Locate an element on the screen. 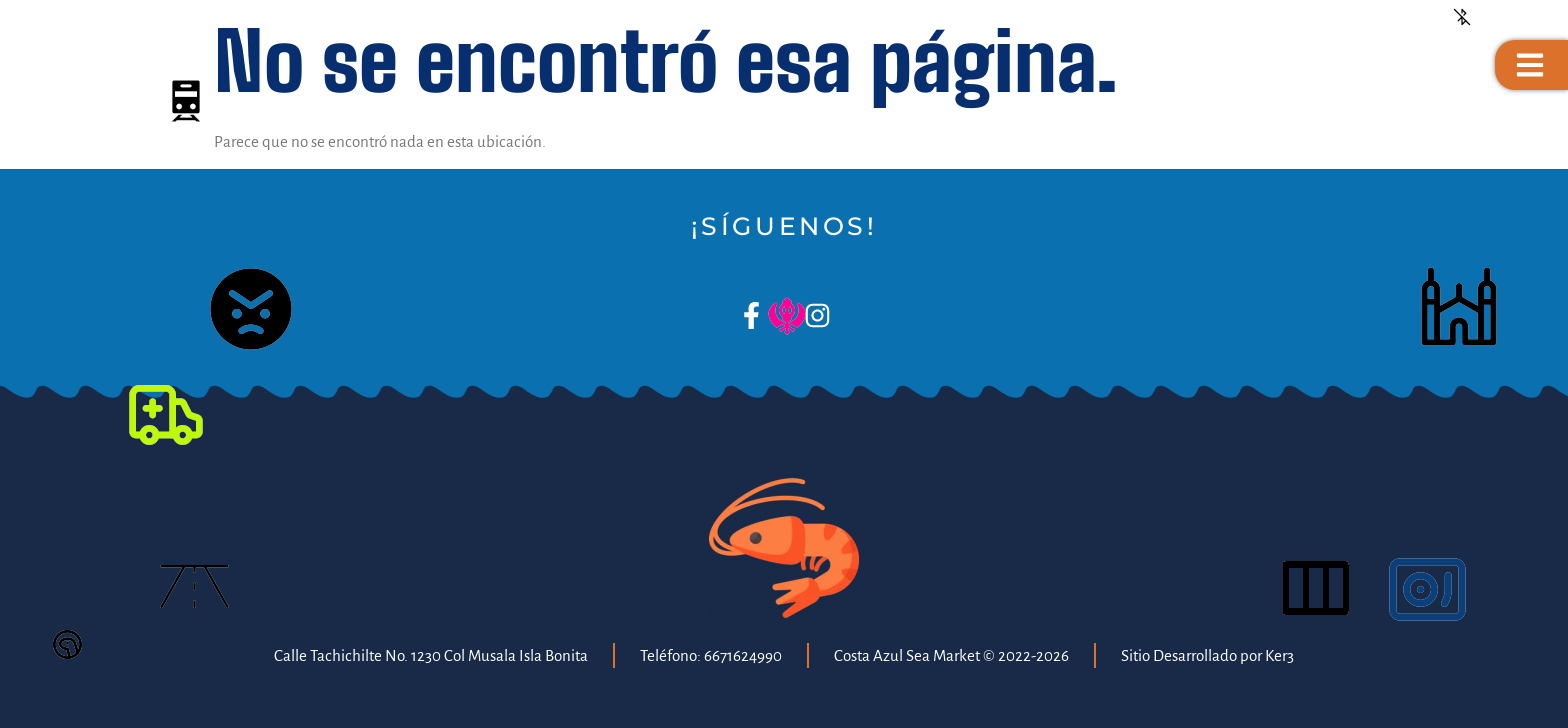  indicates Sikh religious content or community is located at coordinates (787, 316).